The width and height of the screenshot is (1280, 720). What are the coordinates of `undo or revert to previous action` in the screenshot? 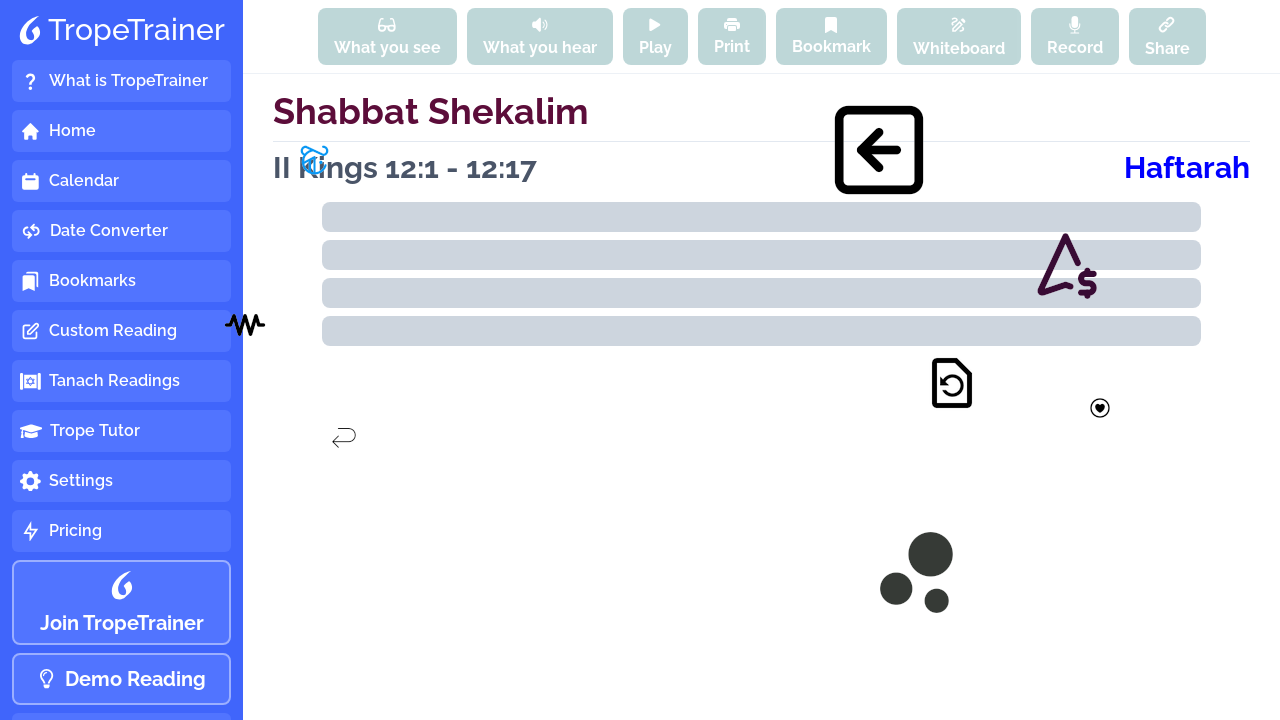 It's located at (344, 437).